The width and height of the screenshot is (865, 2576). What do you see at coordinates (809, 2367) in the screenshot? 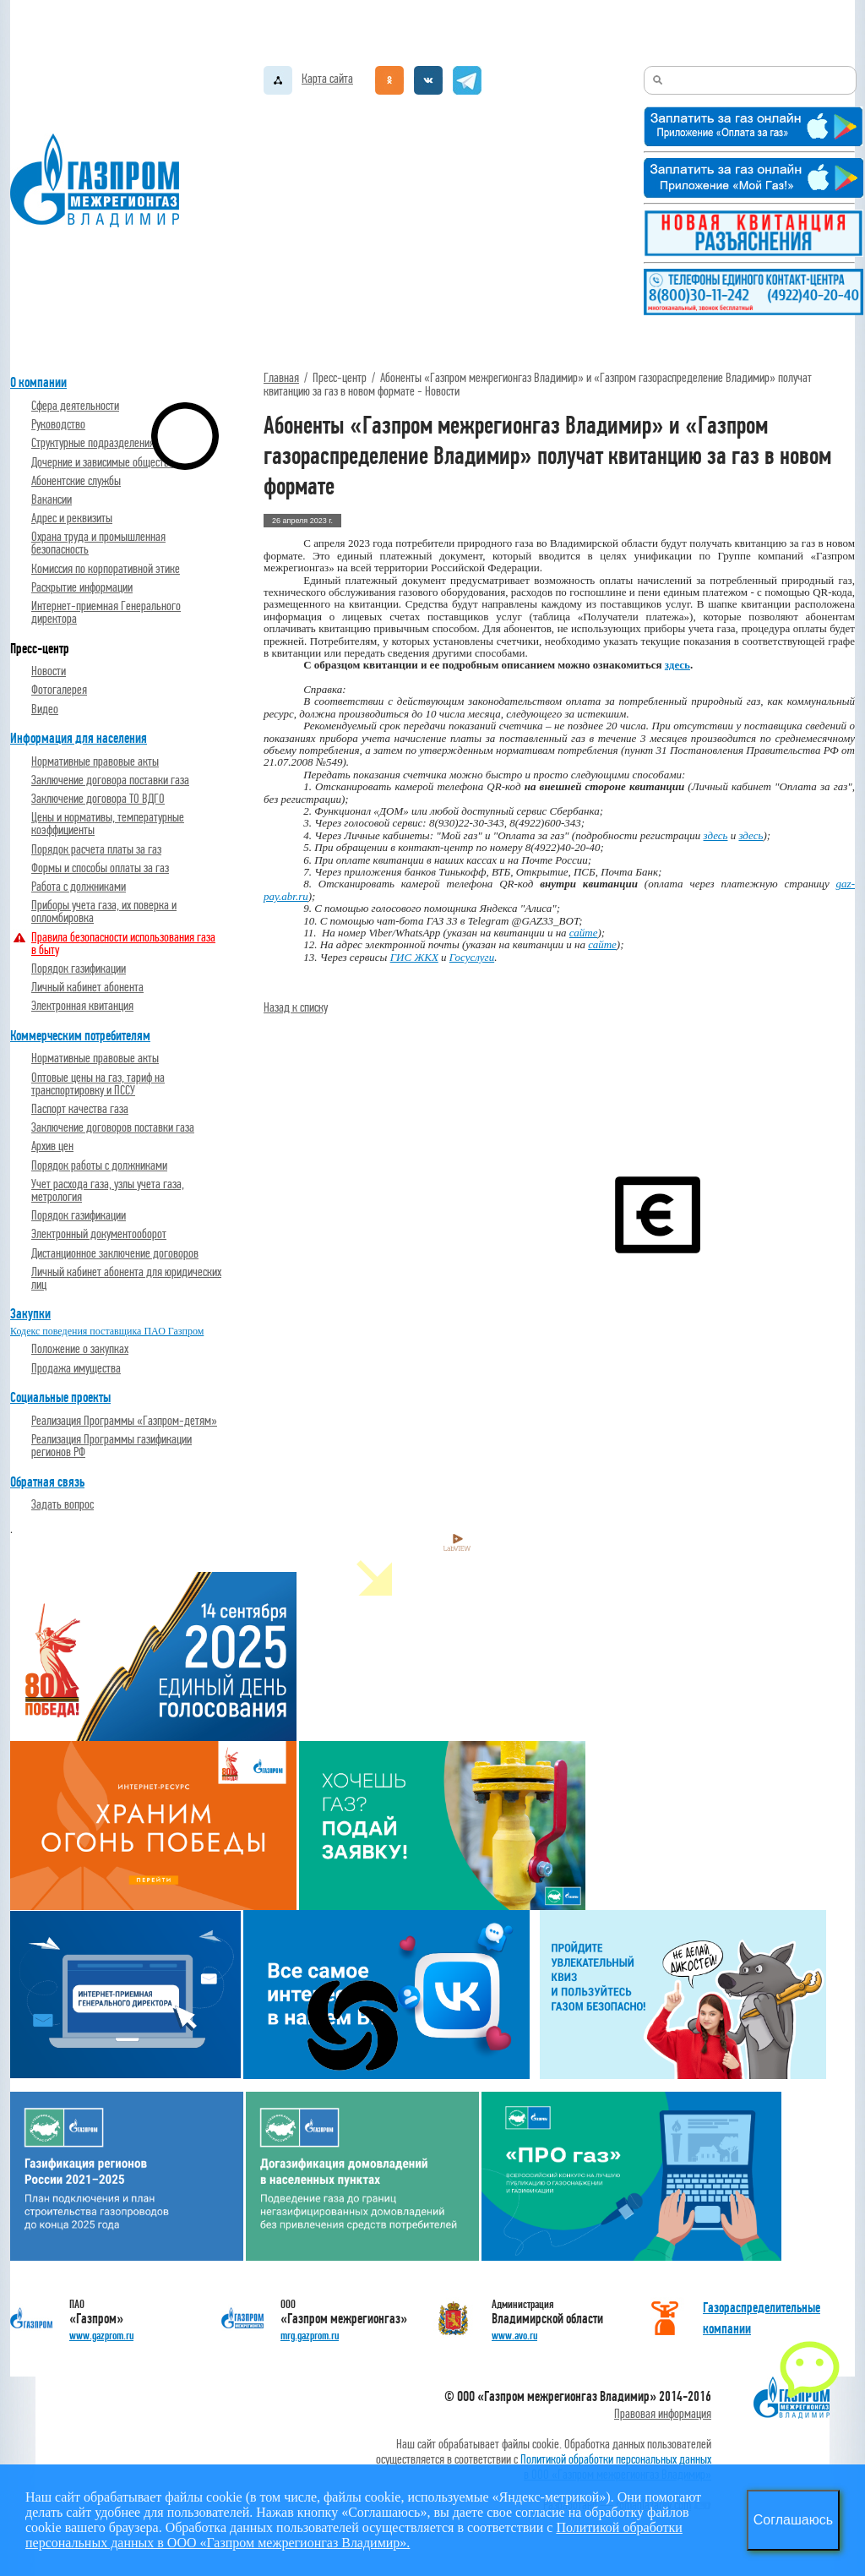
I see `open WeChat messaging app` at bounding box center [809, 2367].